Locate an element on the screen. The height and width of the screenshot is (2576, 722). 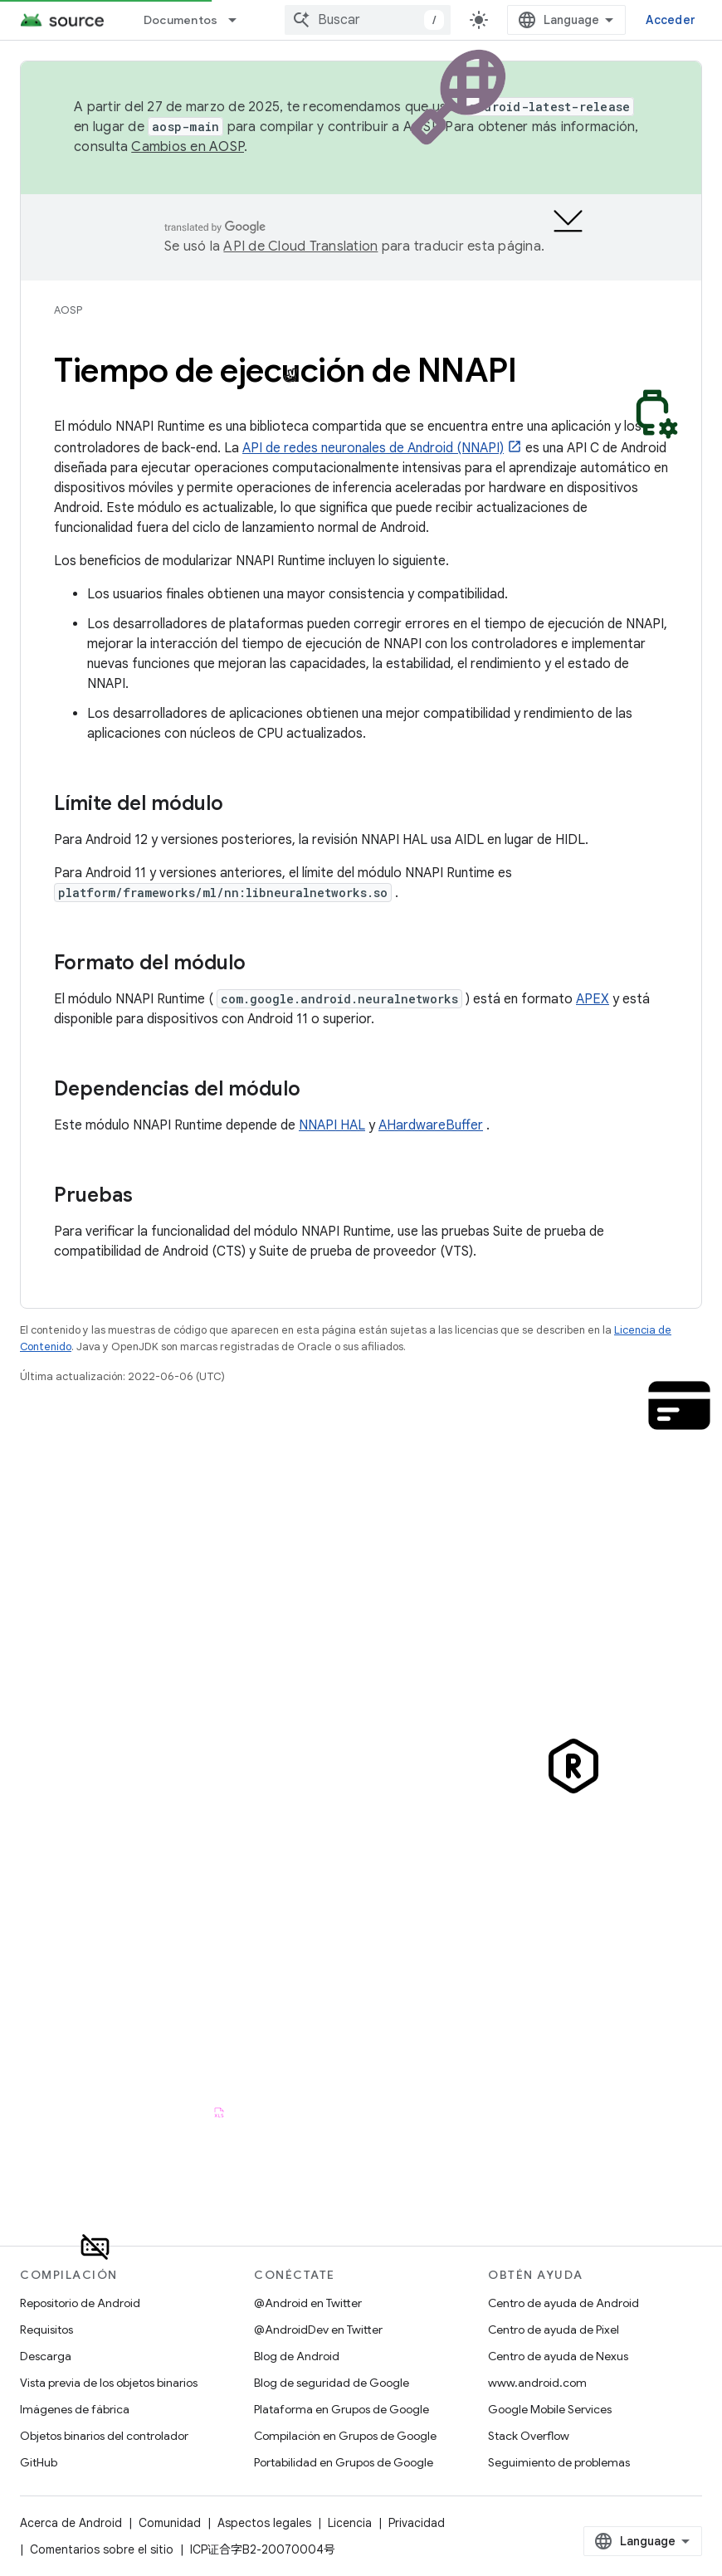
access smartwatch settings is located at coordinates (652, 412).